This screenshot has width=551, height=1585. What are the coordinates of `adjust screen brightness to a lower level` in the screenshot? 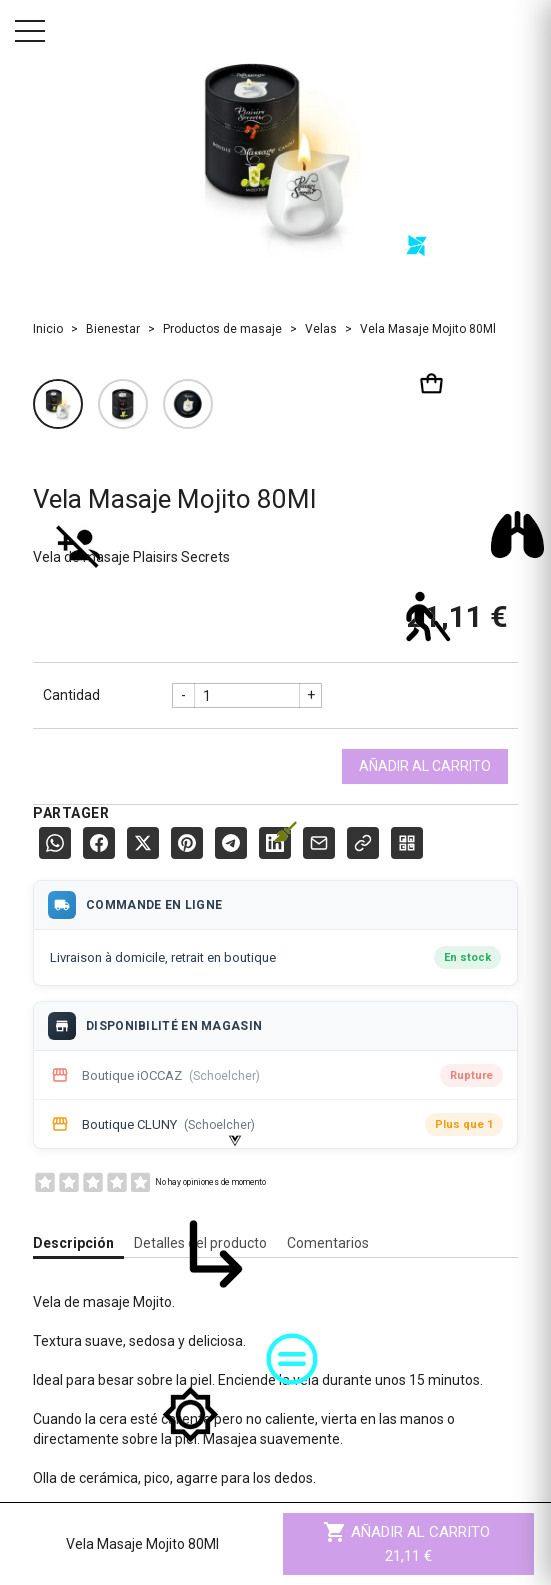 It's located at (190, 1414).